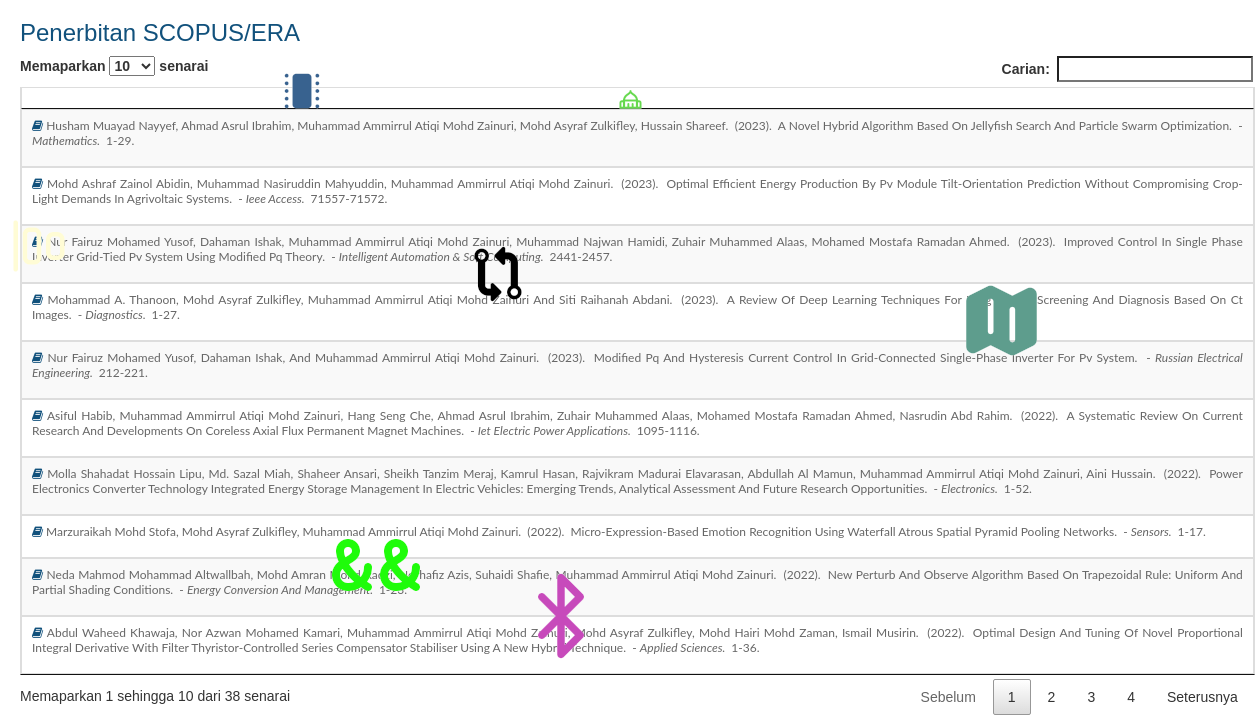 The width and height of the screenshot is (1258, 720). Describe the element at coordinates (376, 567) in the screenshot. I see `insert special characters or symbols` at that location.